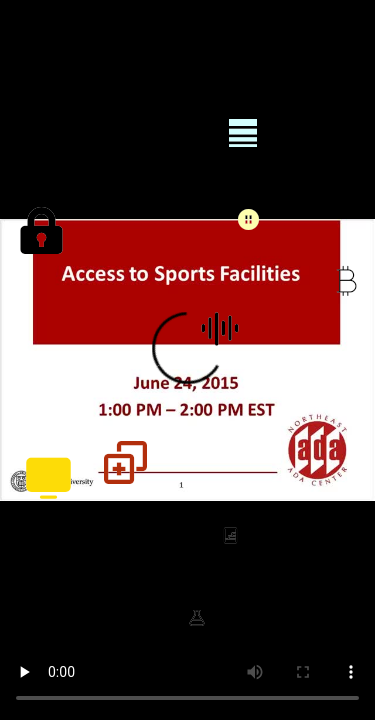  Describe the element at coordinates (220, 329) in the screenshot. I see `audio playback or sound visualization` at that location.